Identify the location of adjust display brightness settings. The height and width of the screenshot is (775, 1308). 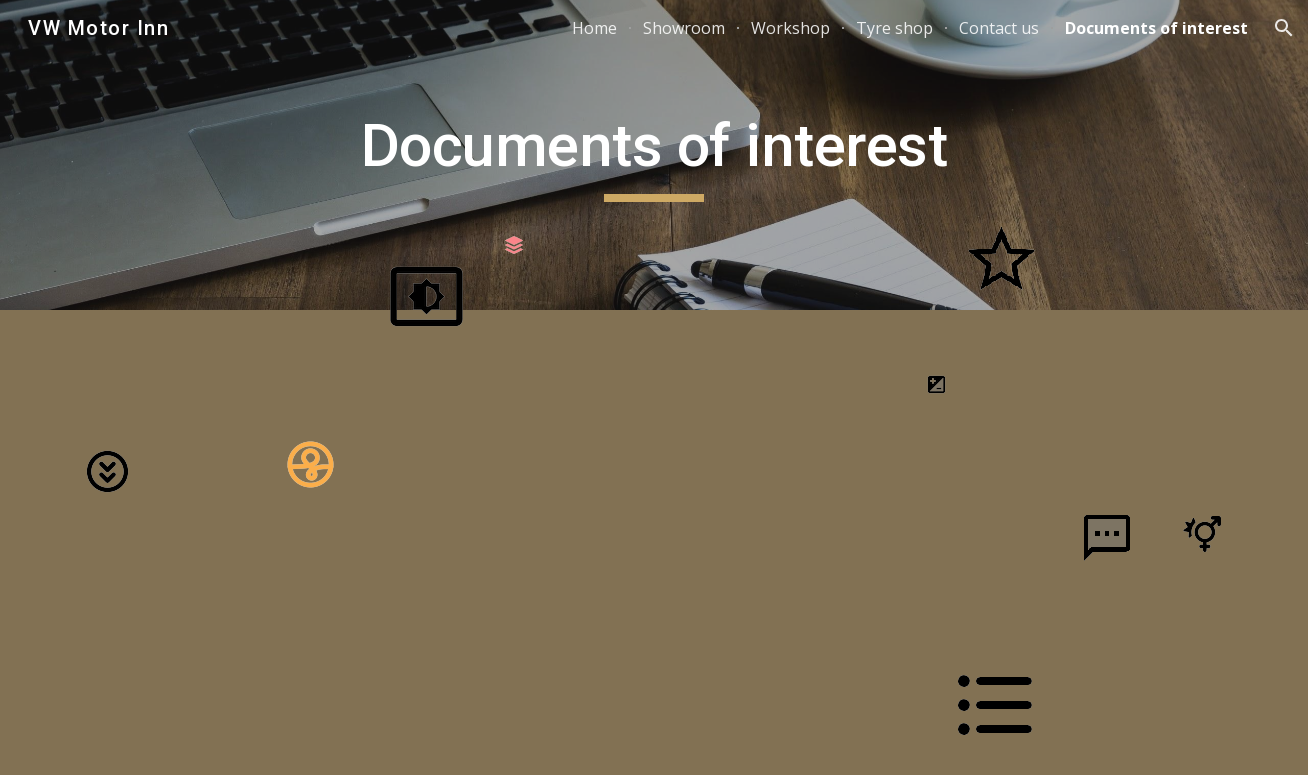
(426, 296).